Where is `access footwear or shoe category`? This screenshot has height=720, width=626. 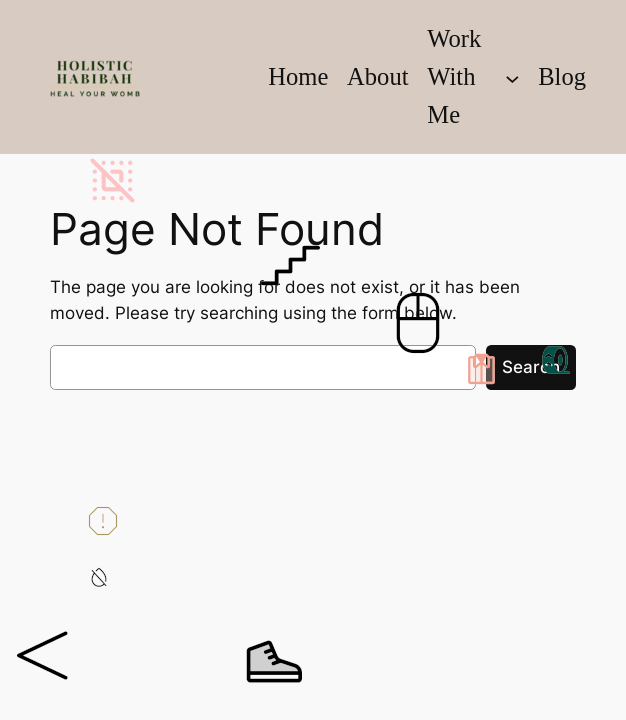 access footwear or shoe category is located at coordinates (271, 663).